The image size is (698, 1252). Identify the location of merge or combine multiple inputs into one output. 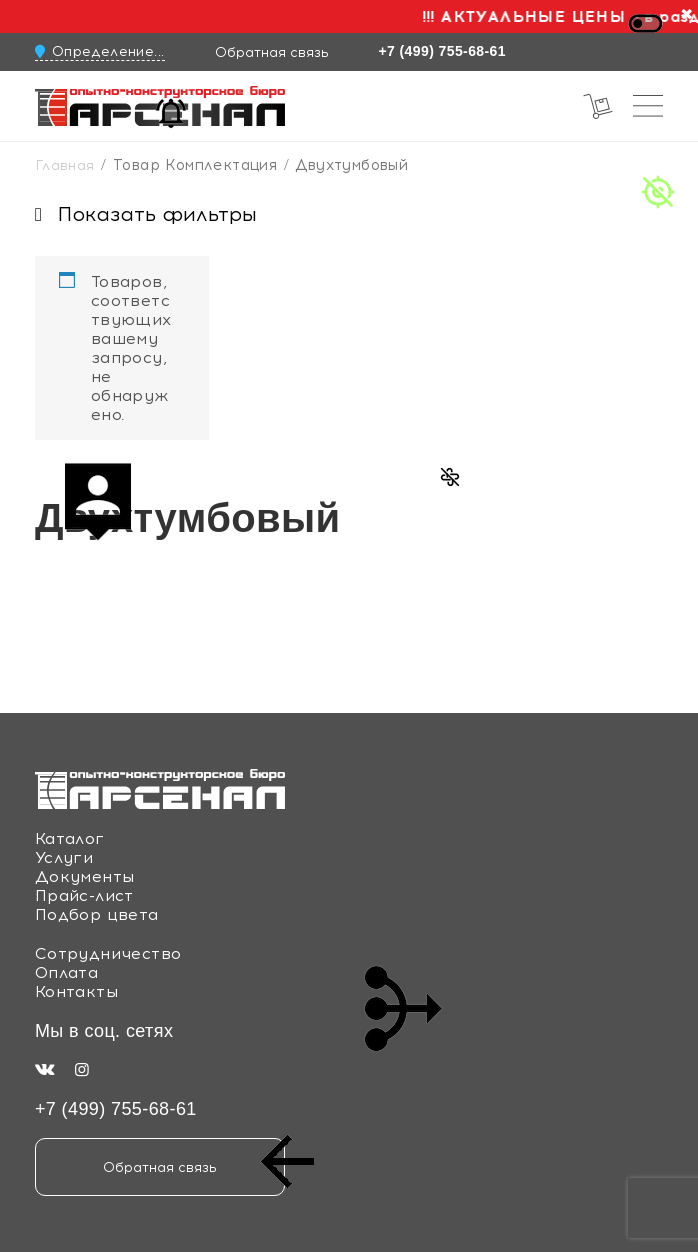
(403, 1008).